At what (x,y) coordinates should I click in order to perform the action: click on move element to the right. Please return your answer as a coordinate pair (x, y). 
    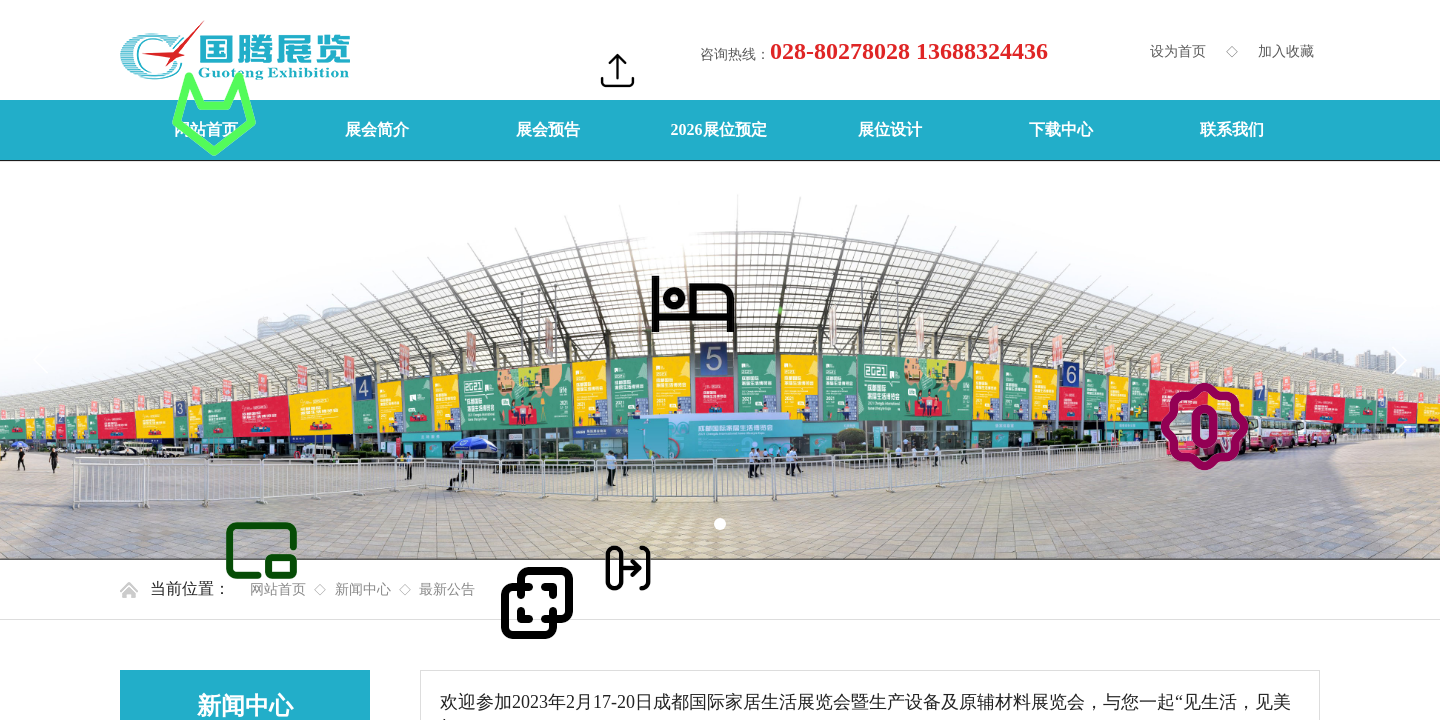
    Looking at the image, I should click on (628, 568).